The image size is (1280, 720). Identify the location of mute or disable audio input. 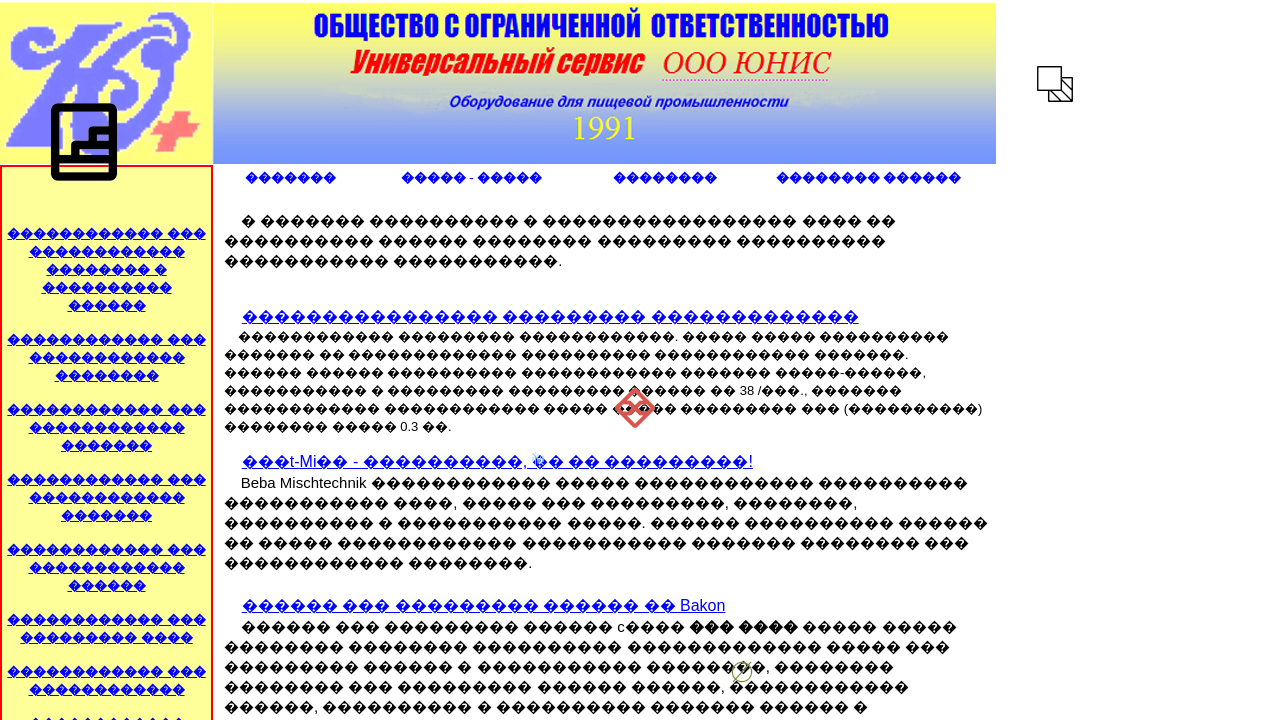
(538, 459).